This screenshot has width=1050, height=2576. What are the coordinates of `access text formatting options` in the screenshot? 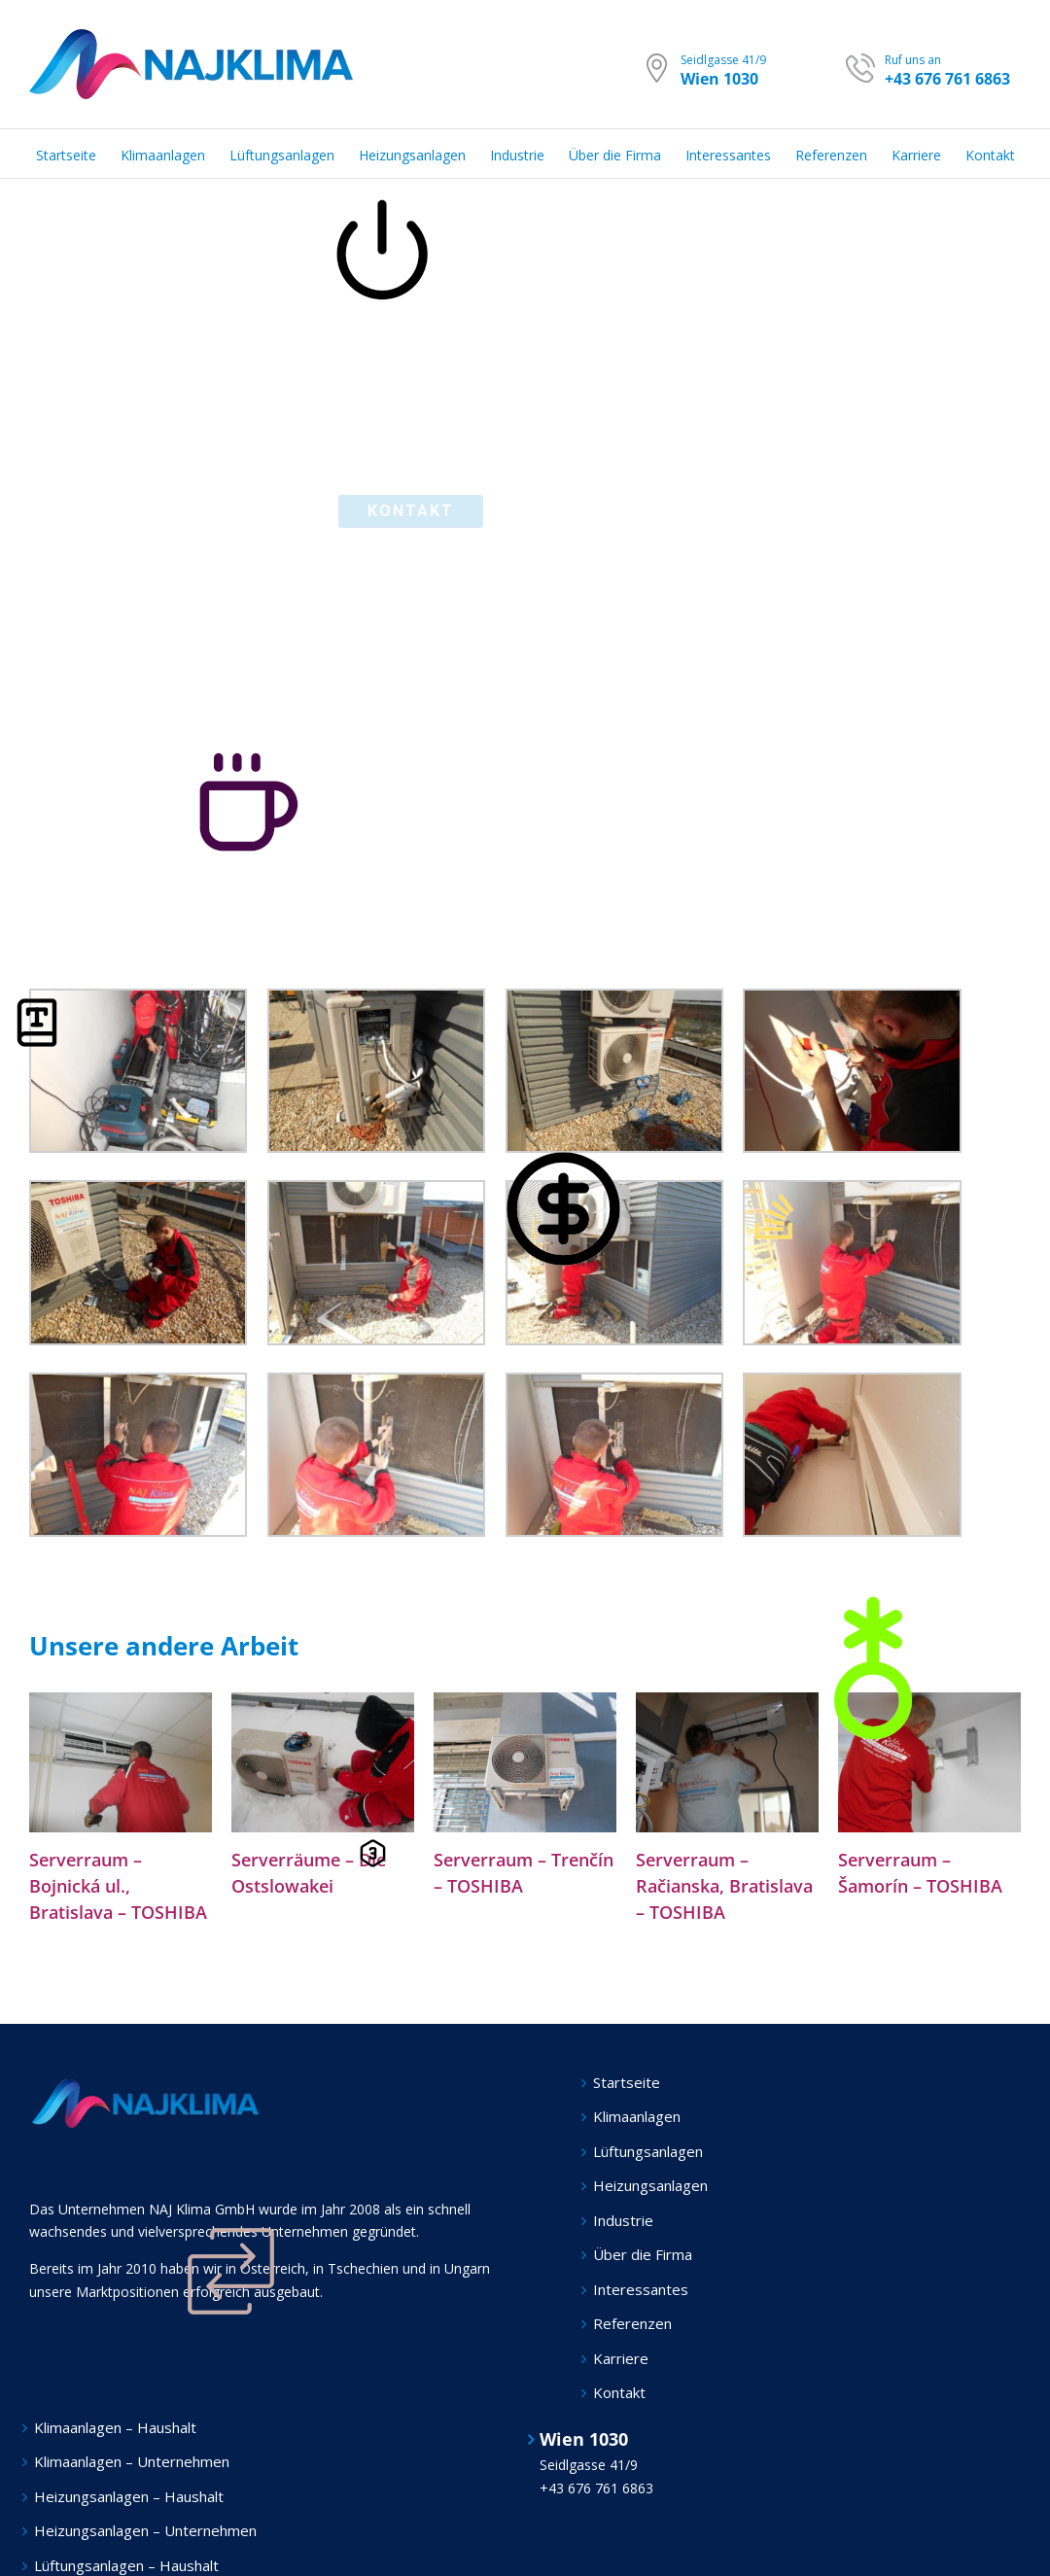 It's located at (37, 1023).